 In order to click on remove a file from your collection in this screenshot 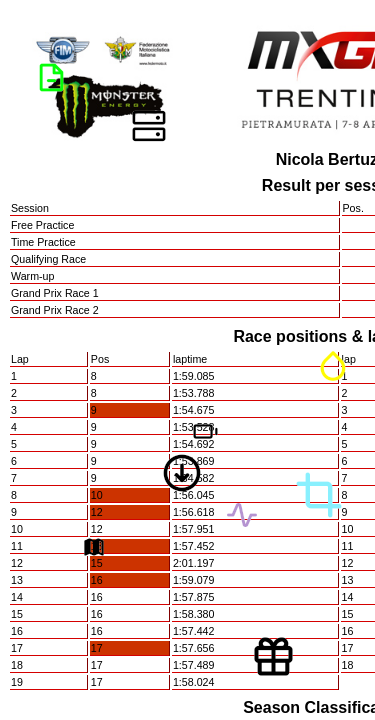, I will do `click(51, 77)`.